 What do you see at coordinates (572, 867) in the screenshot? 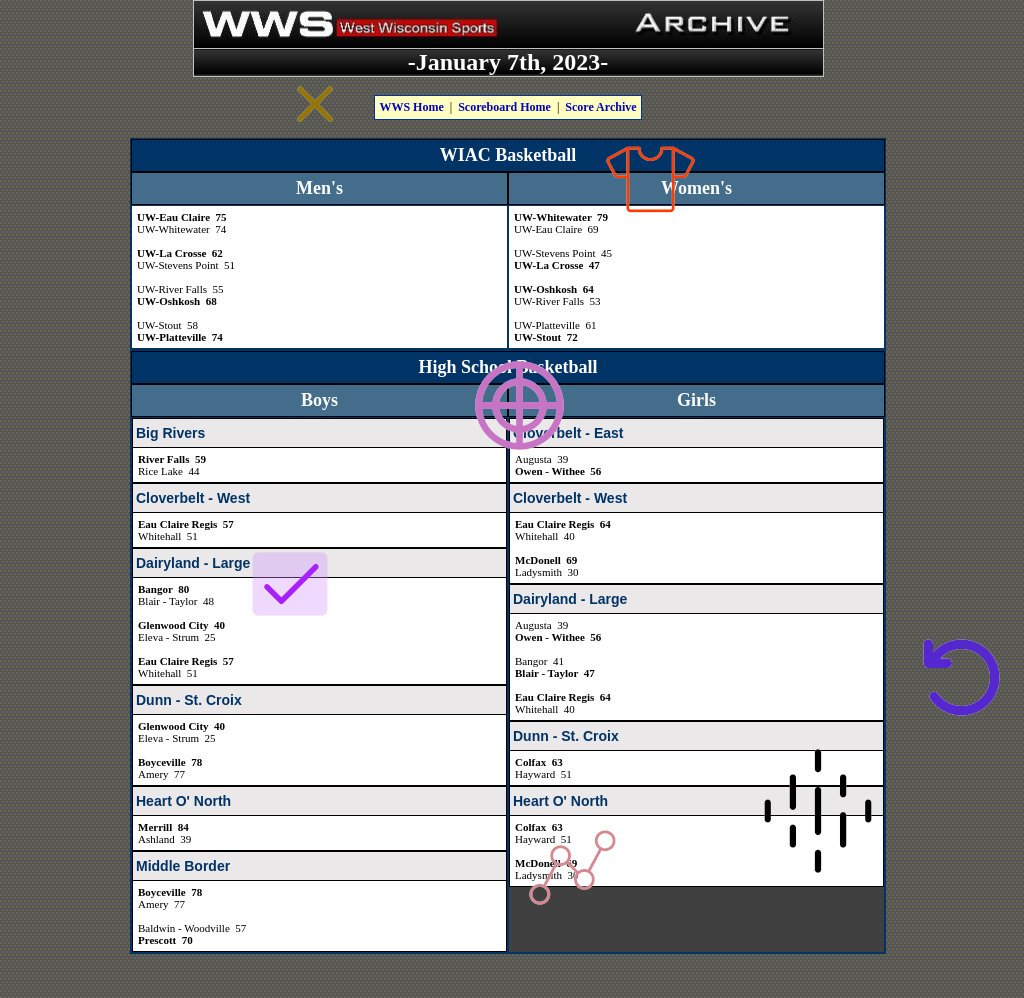
I see `view connected data points or nodes` at bounding box center [572, 867].